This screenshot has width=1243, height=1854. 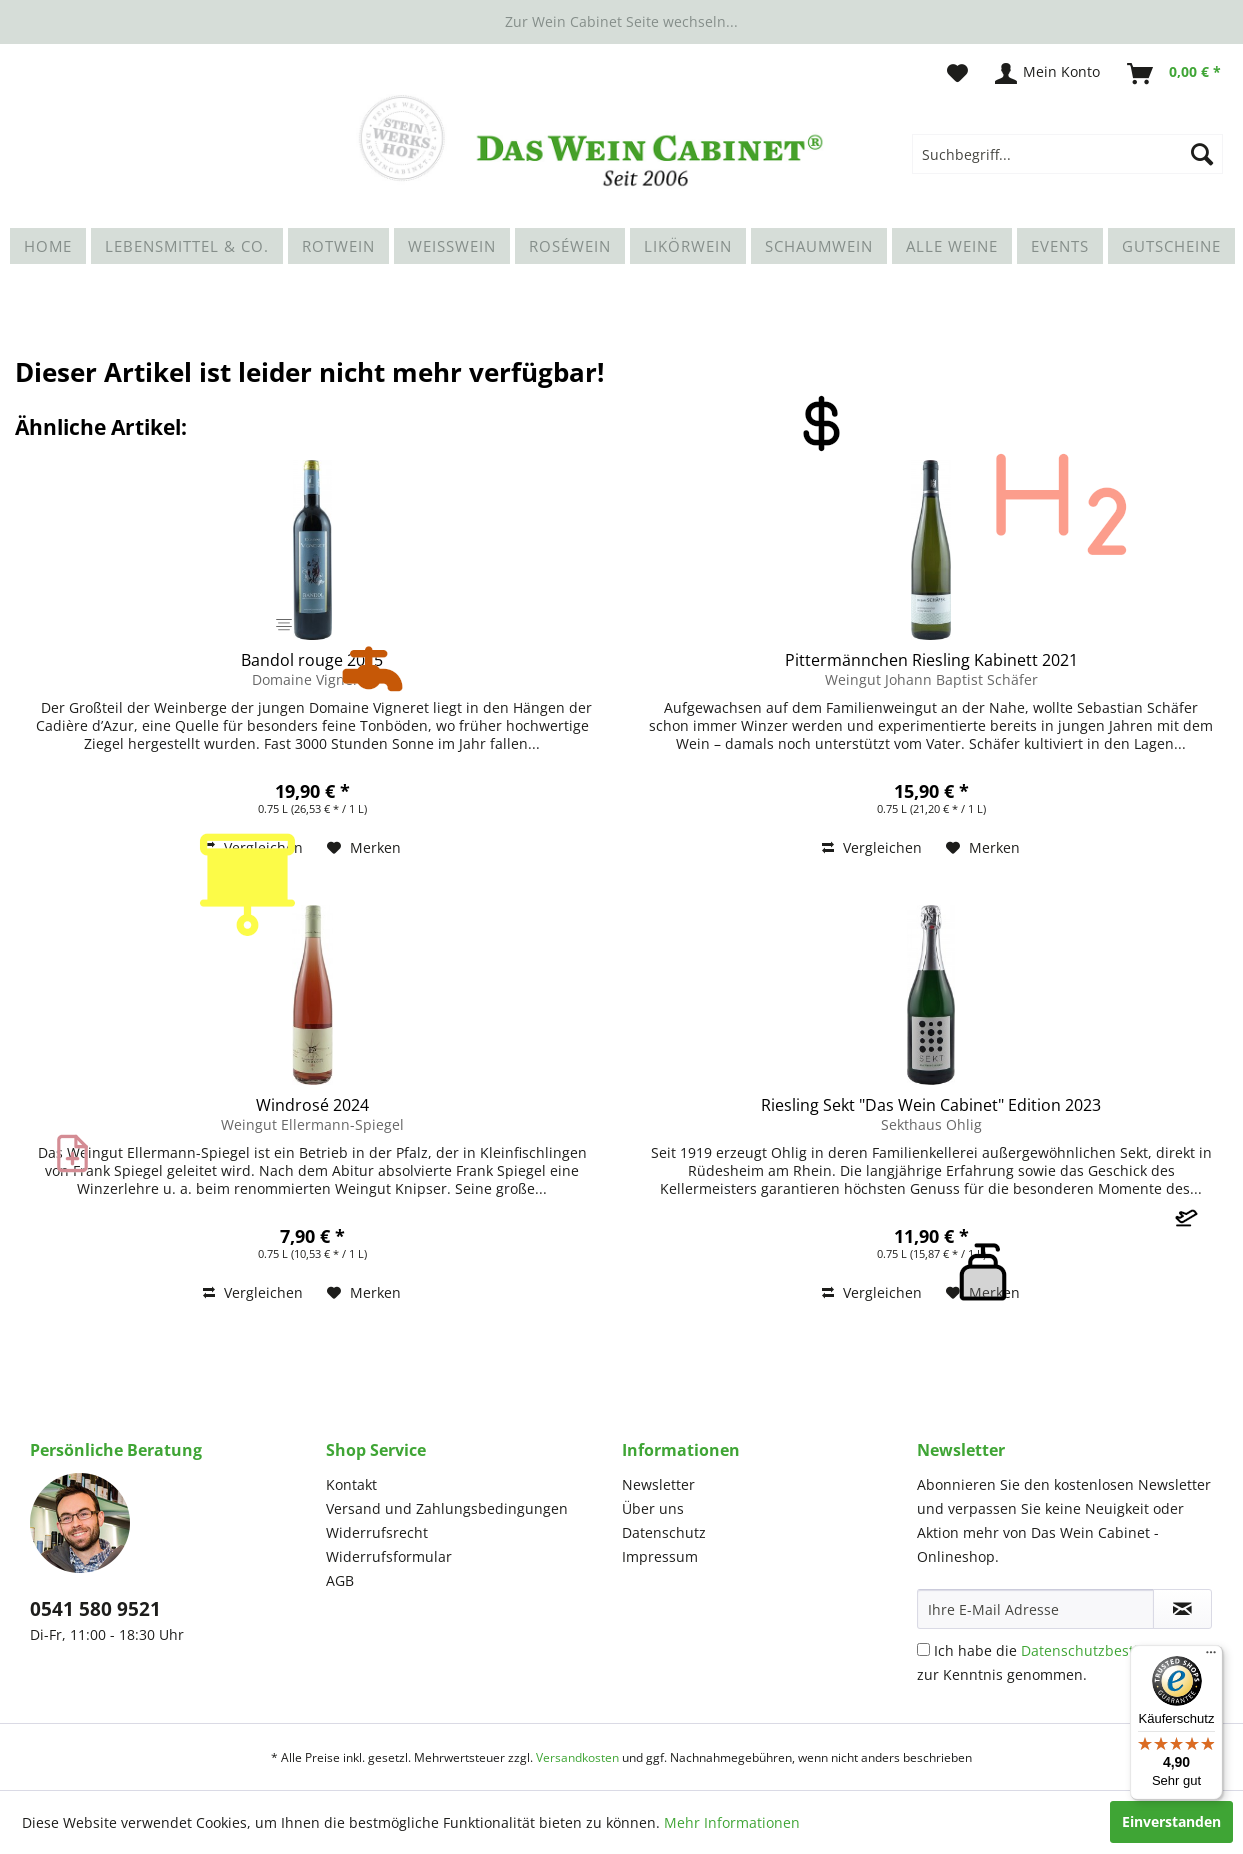 What do you see at coordinates (983, 1273) in the screenshot?
I see `access hygiene or handwashing reminders` at bounding box center [983, 1273].